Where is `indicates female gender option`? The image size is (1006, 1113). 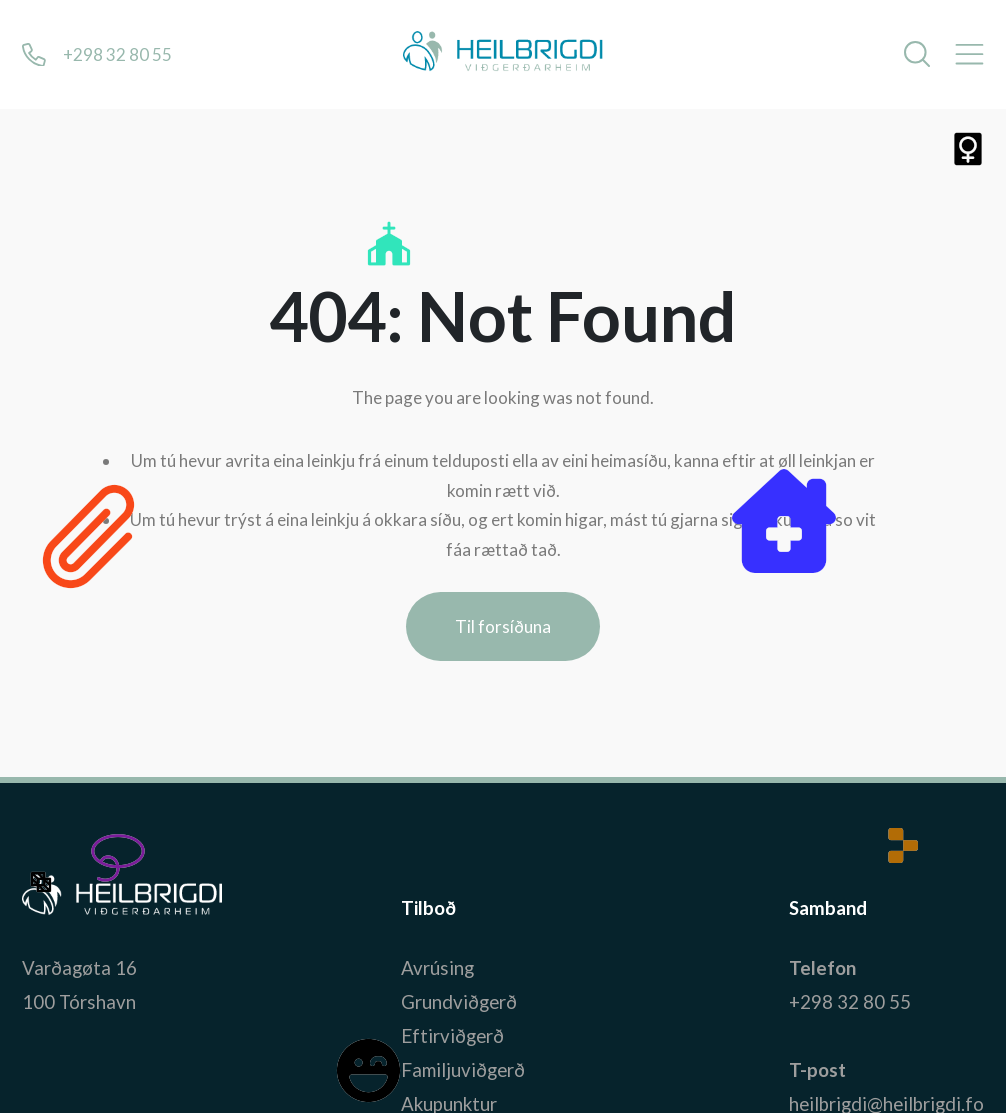 indicates female gender option is located at coordinates (968, 149).